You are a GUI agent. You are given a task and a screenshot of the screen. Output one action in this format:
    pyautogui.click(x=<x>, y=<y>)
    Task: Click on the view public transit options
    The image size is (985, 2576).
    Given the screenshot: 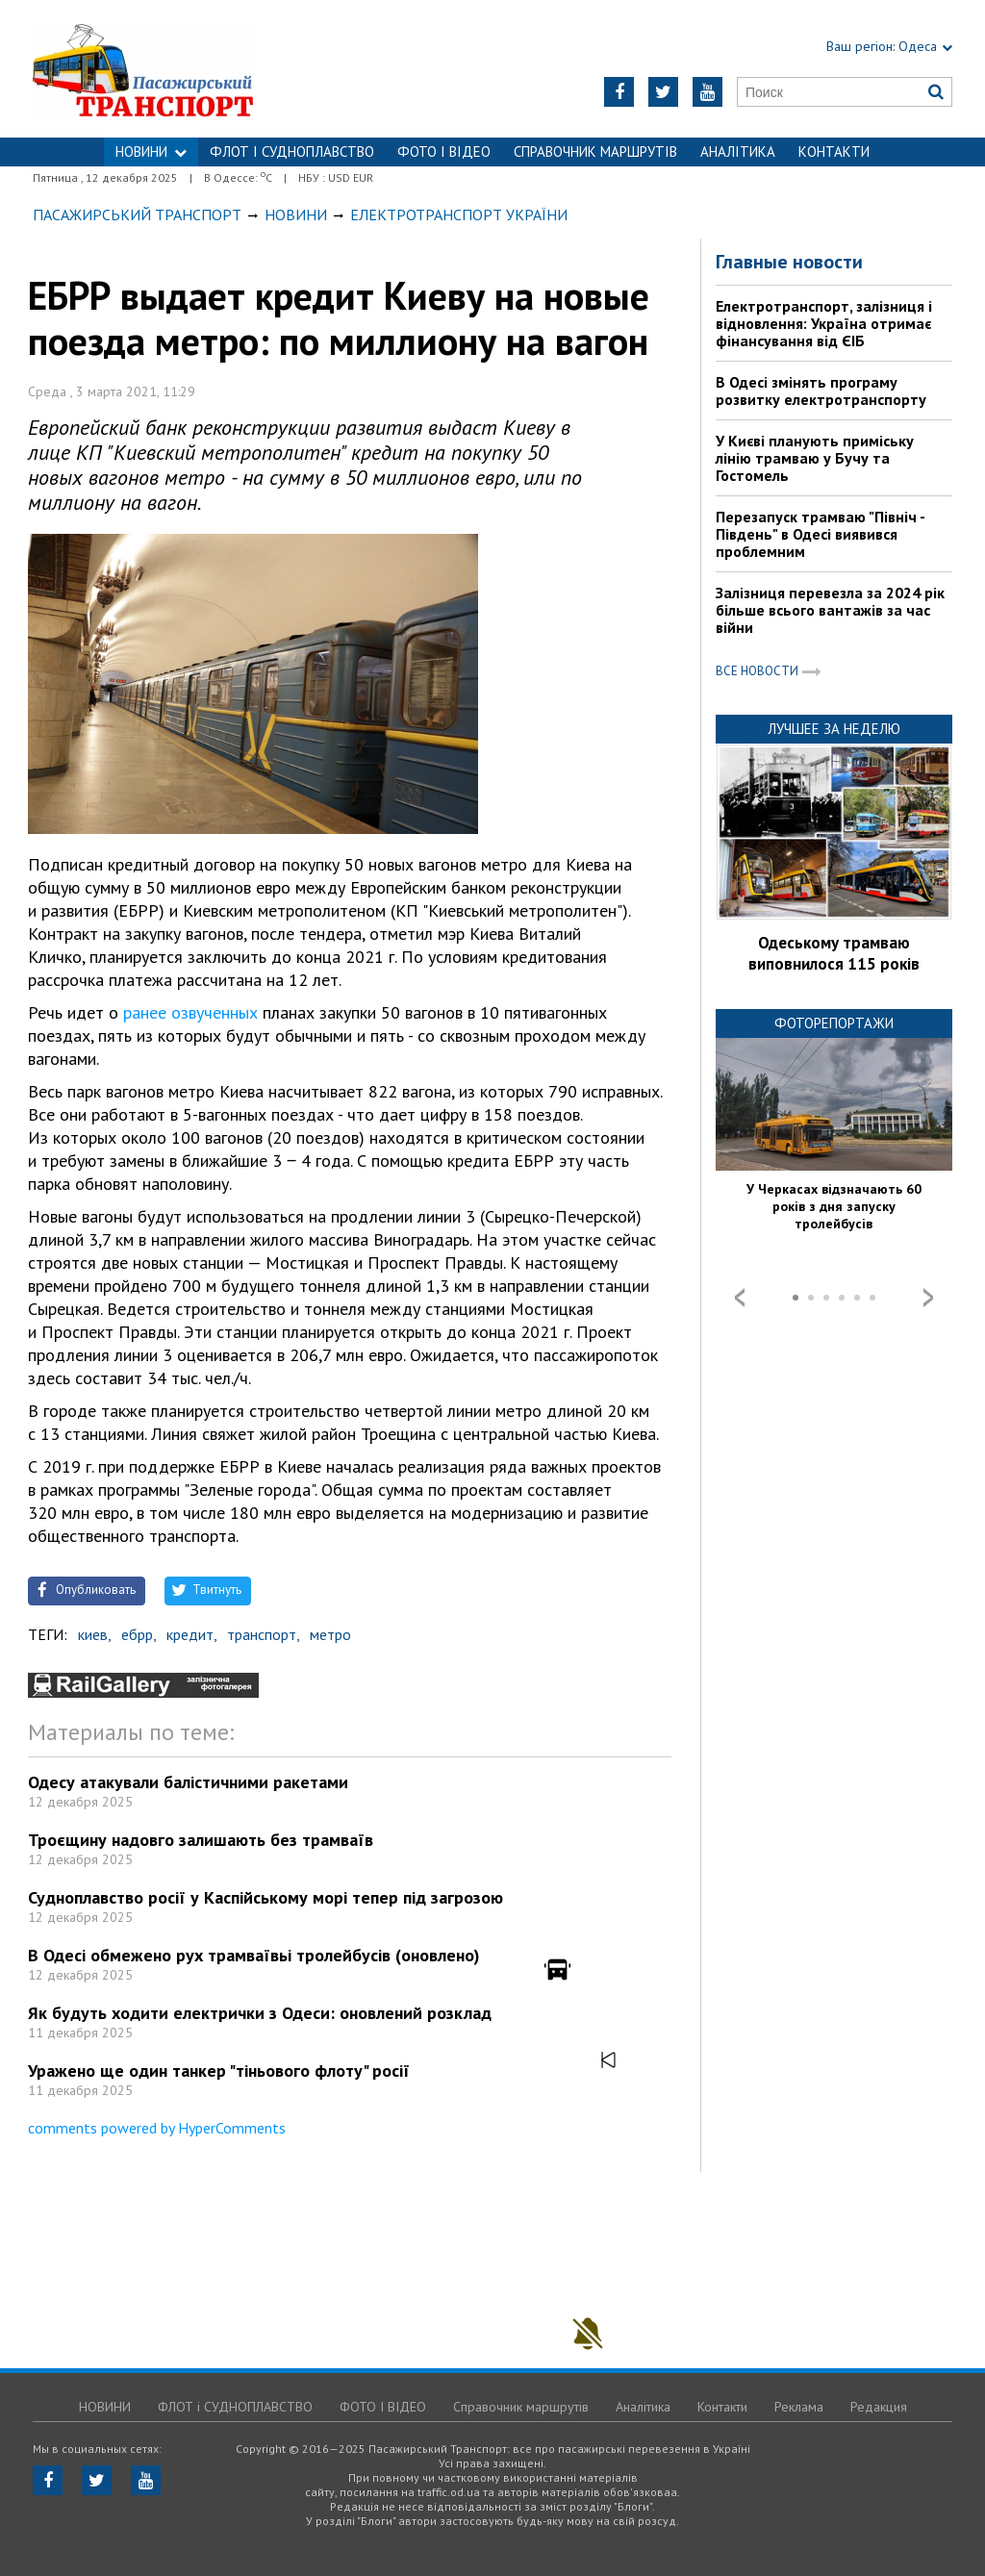 What is the action you would take?
    pyautogui.click(x=557, y=1969)
    